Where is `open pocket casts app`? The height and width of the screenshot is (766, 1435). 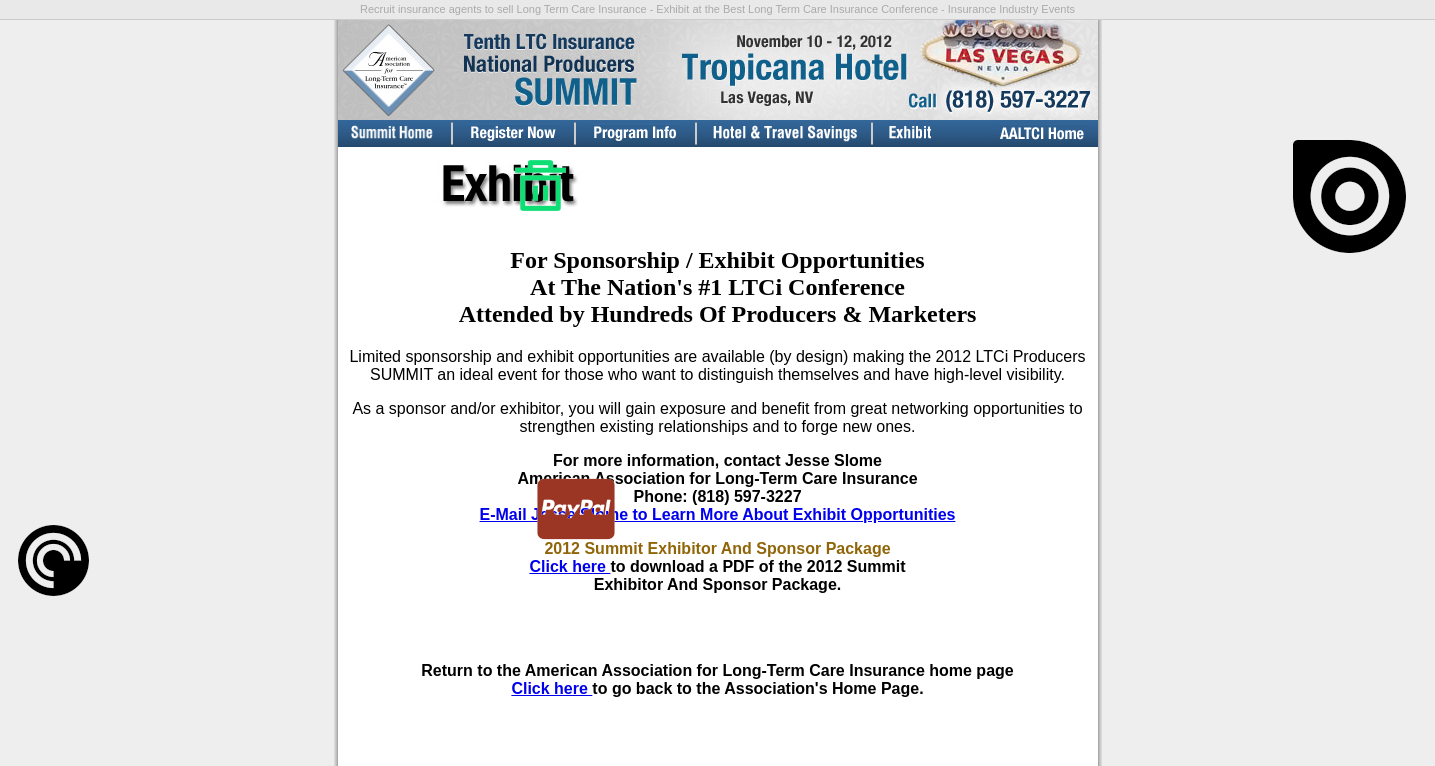 open pocket casts app is located at coordinates (53, 560).